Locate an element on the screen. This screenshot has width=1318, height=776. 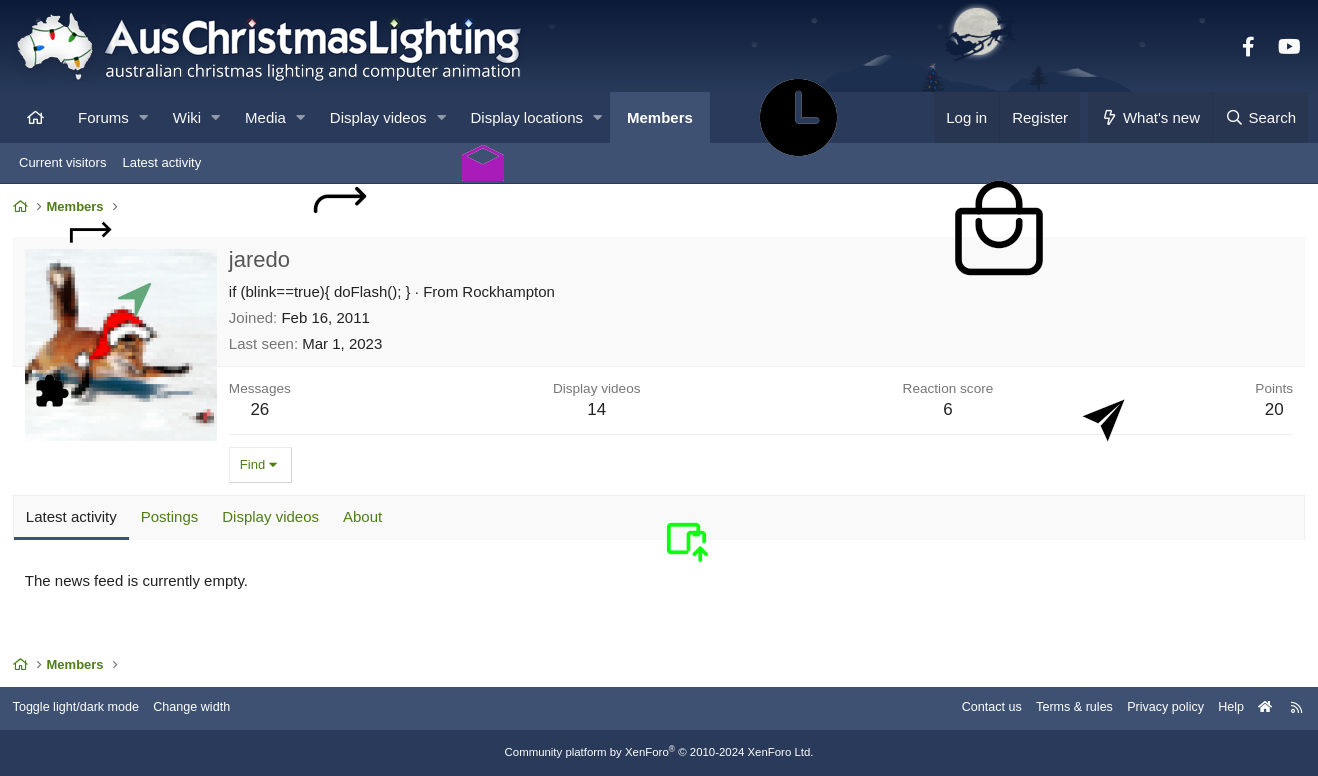
get directions to current destination is located at coordinates (134, 299).